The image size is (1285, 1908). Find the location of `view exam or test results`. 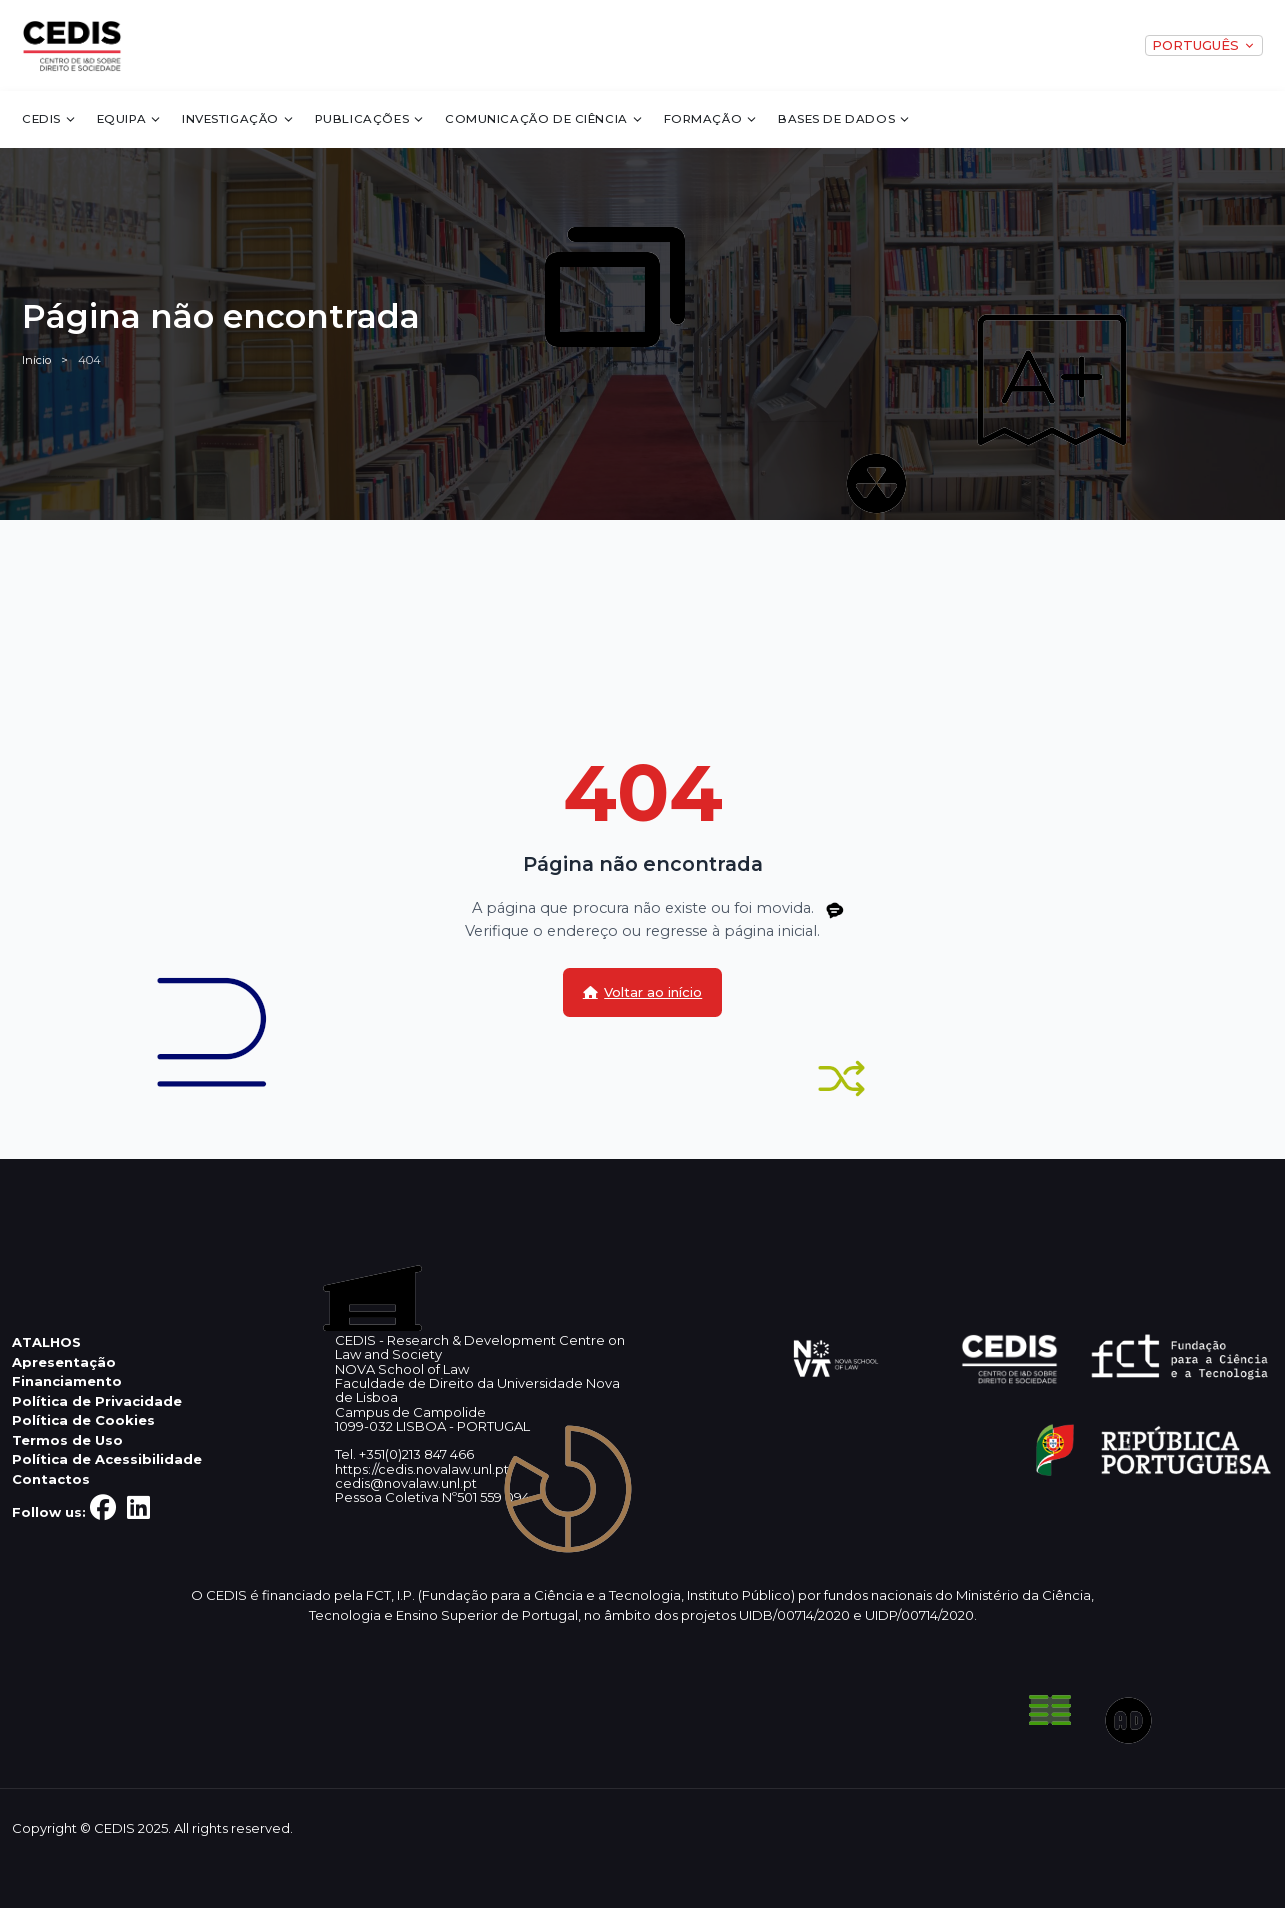

view exam or test results is located at coordinates (1052, 377).